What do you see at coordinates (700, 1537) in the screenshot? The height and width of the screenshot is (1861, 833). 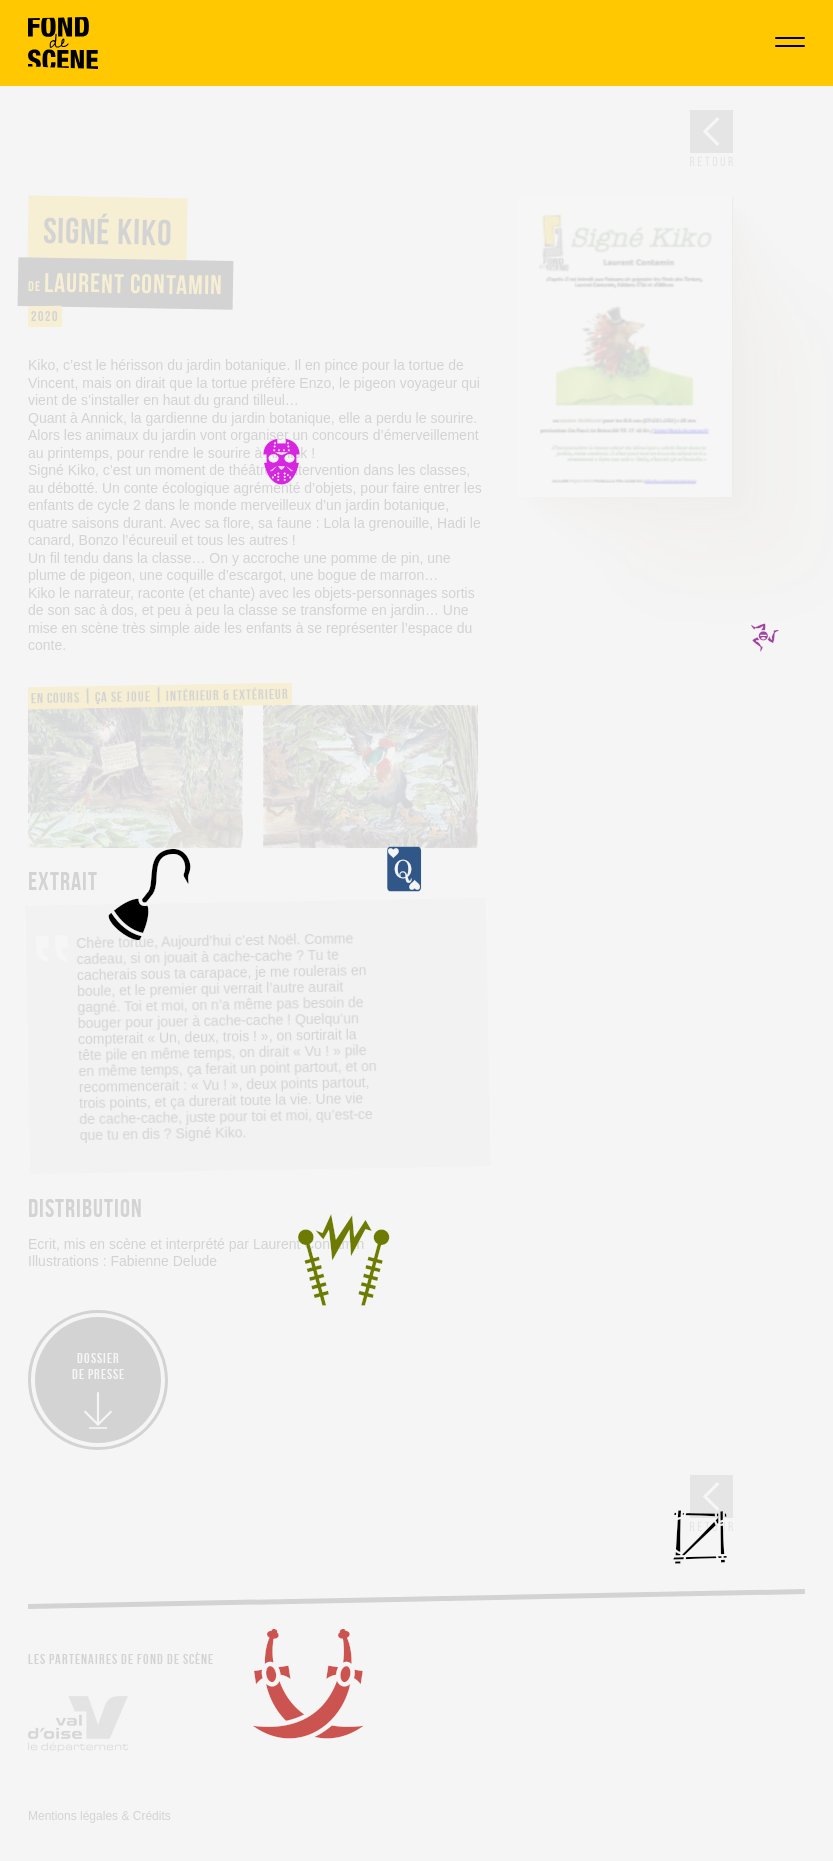 I see `frame or crop an image` at bounding box center [700, 1537].